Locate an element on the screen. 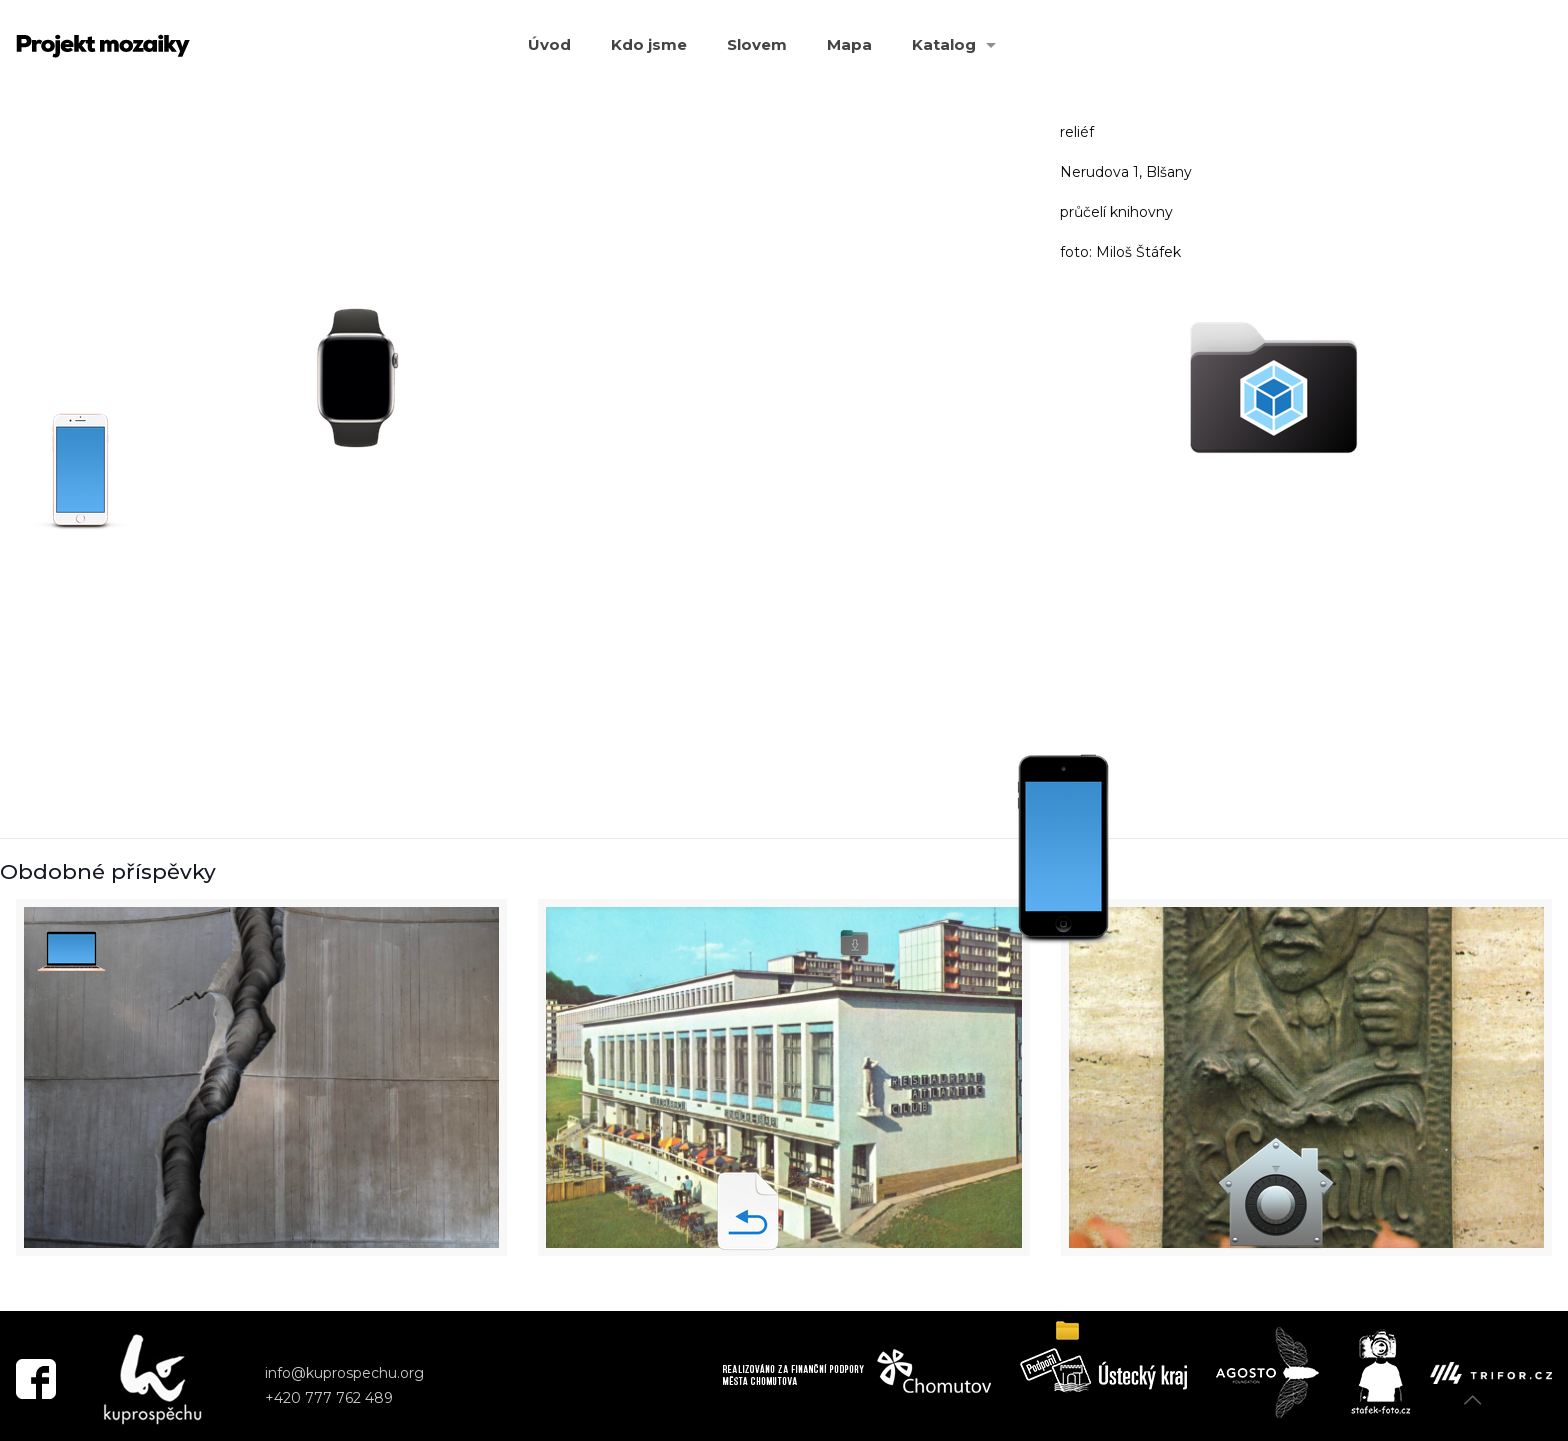  revert document to previous version is located at coordinates (748, 1211).